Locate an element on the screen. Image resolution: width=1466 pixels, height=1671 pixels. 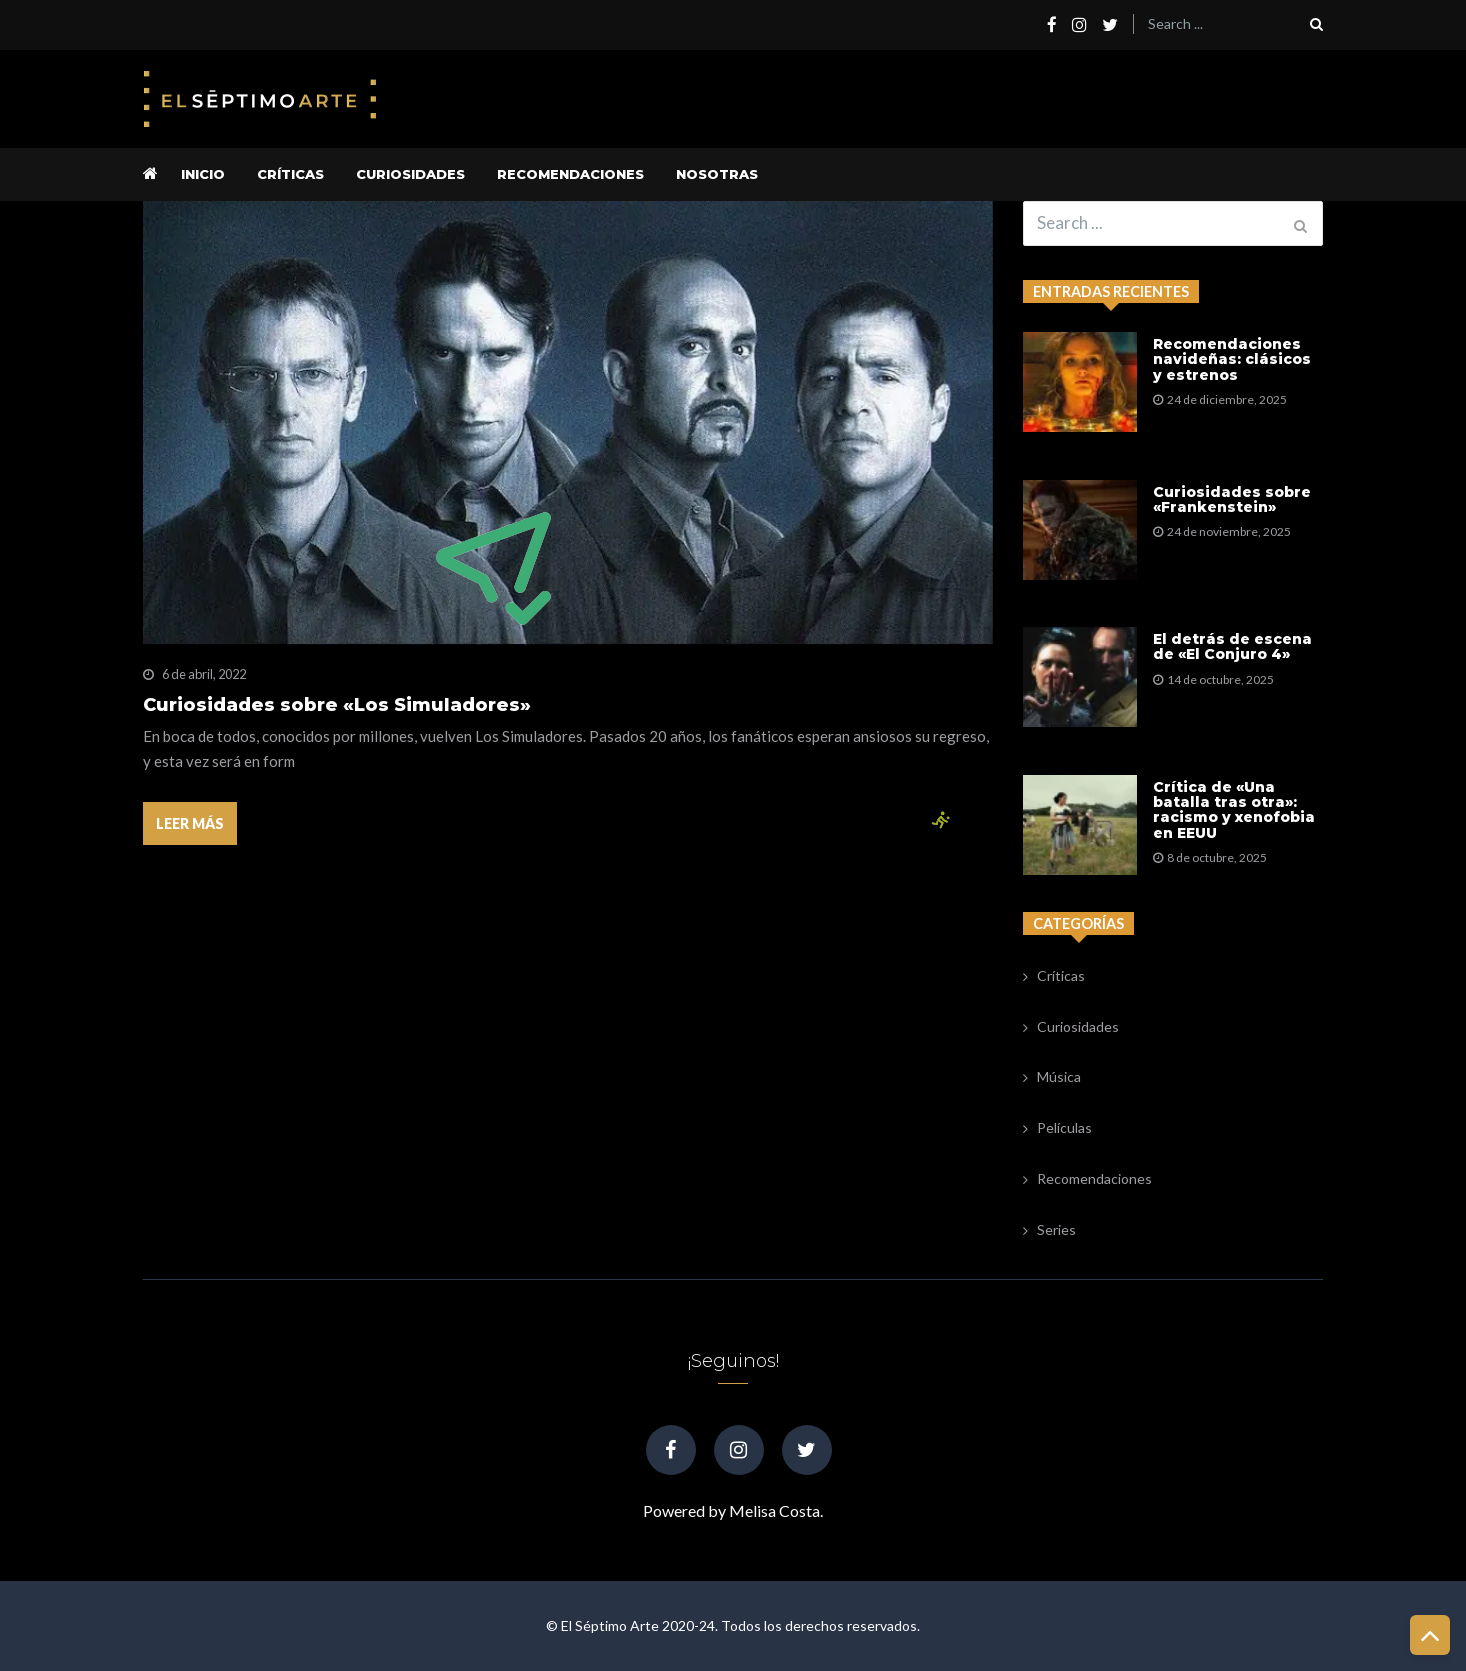
access volleyball or beach sports activities is located at coordinates (941, 820).